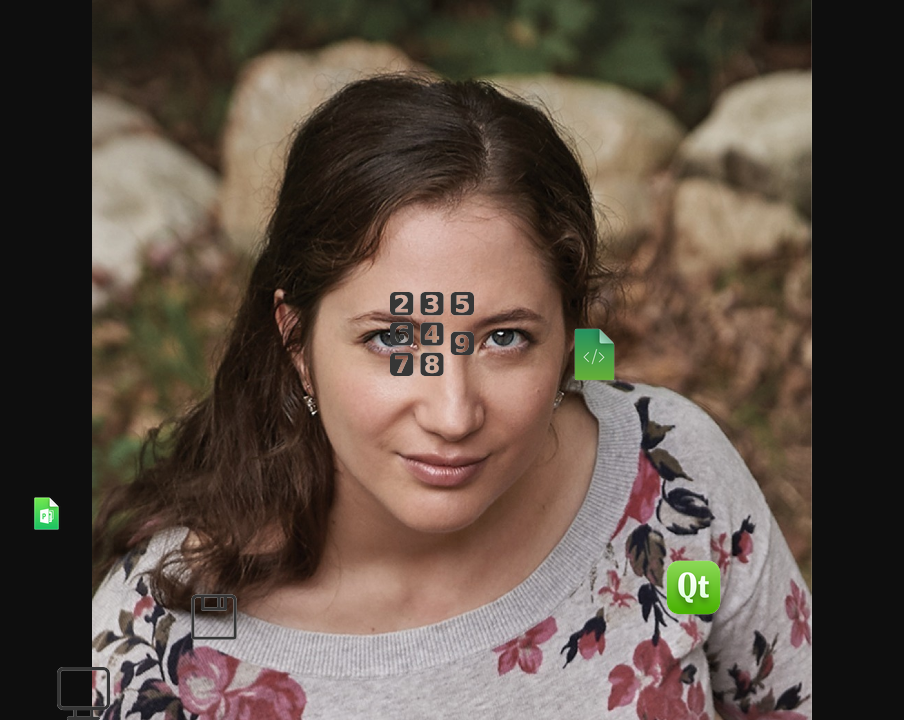  Describe the element at coordinates (432, 334) in the screenshot. I see `launch taquin sliding puzzle game` at that location.